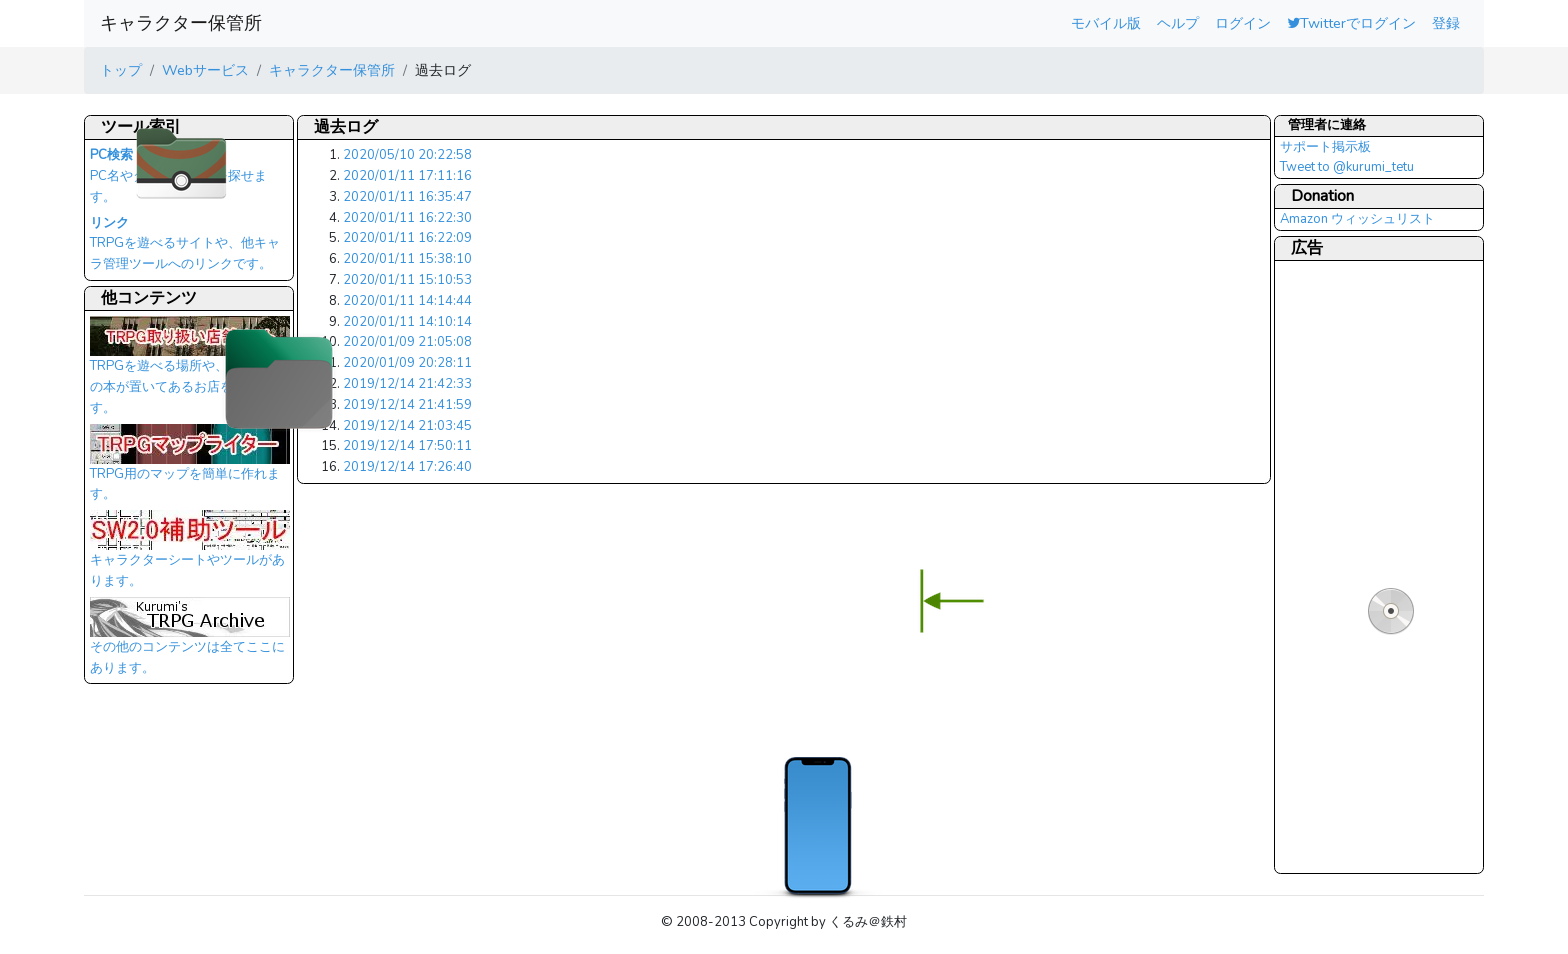 This screenshot has width=1568, height=954. Describe the element at coordinates (952, 601) in the screenshot. I see `go to the first item in a list or sequence` at that location.